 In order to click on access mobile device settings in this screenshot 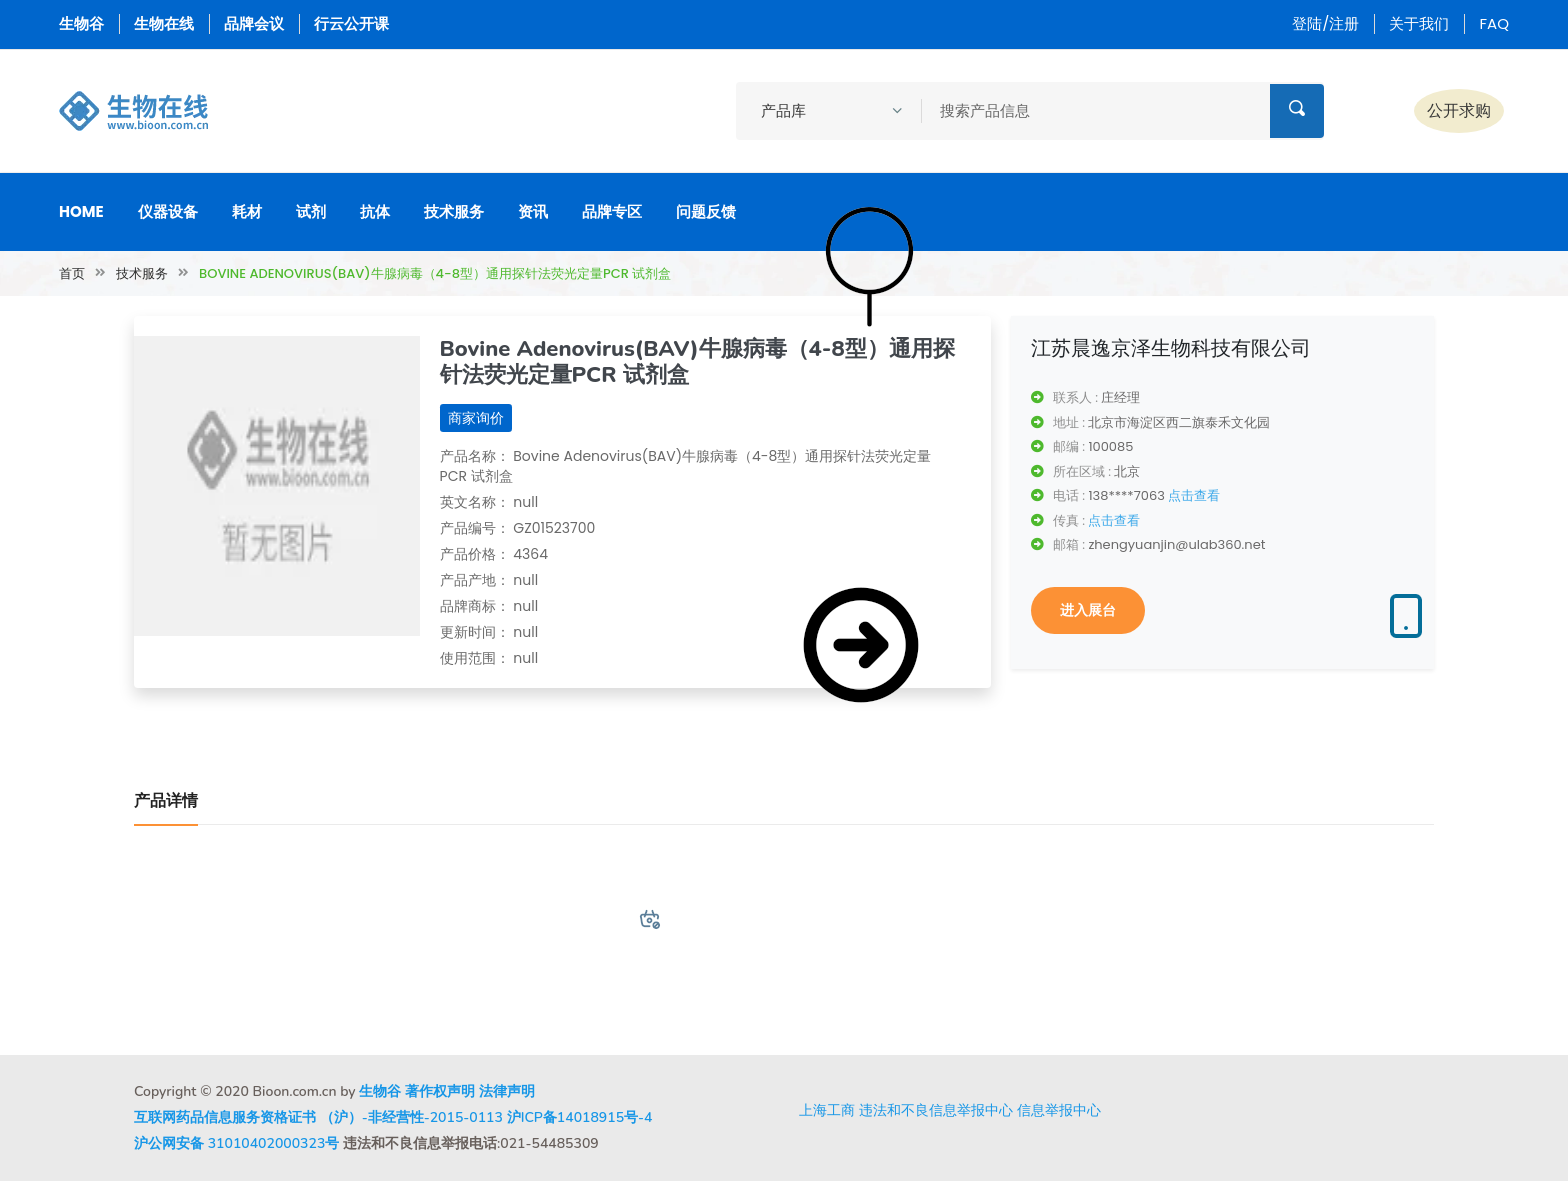, I will do `click(1406, 616)`.